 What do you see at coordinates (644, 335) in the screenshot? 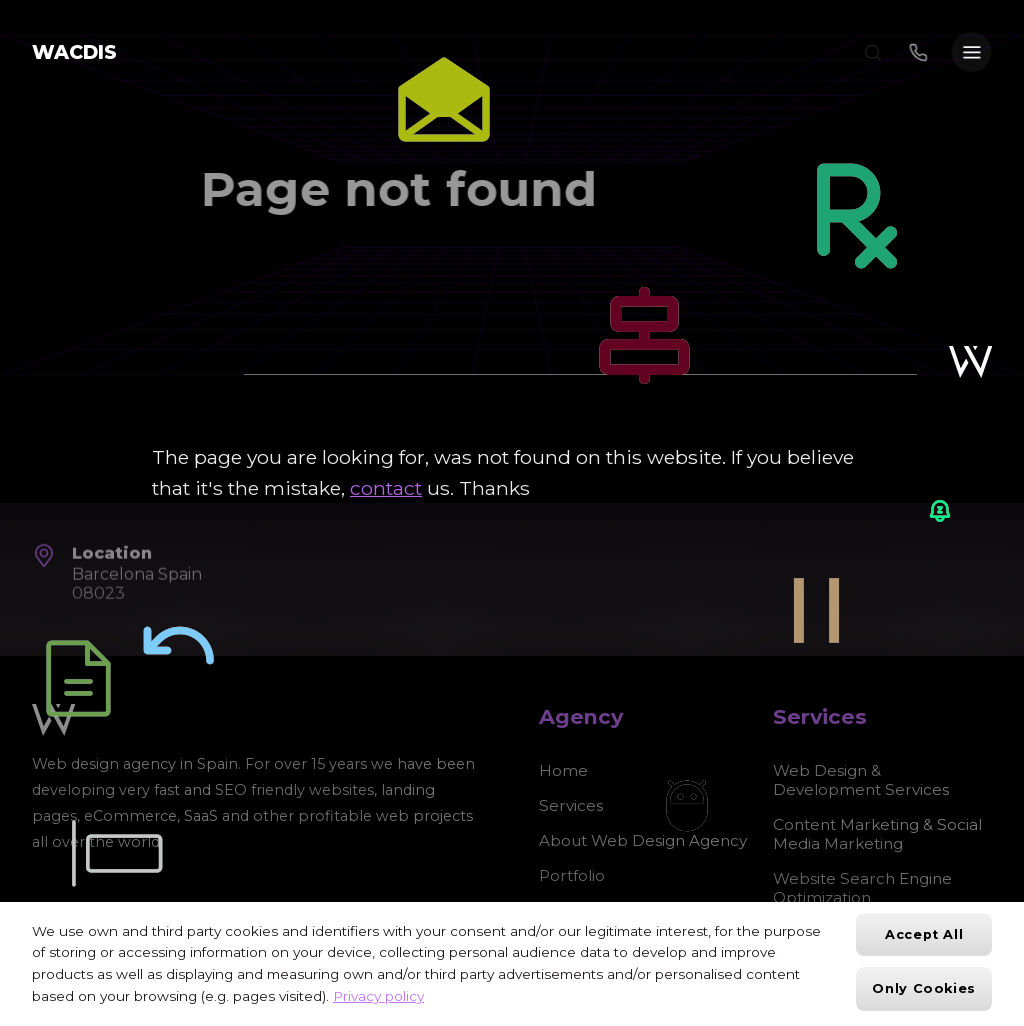
I see `align objects to horizontal center` at bounding box center [644, 335].